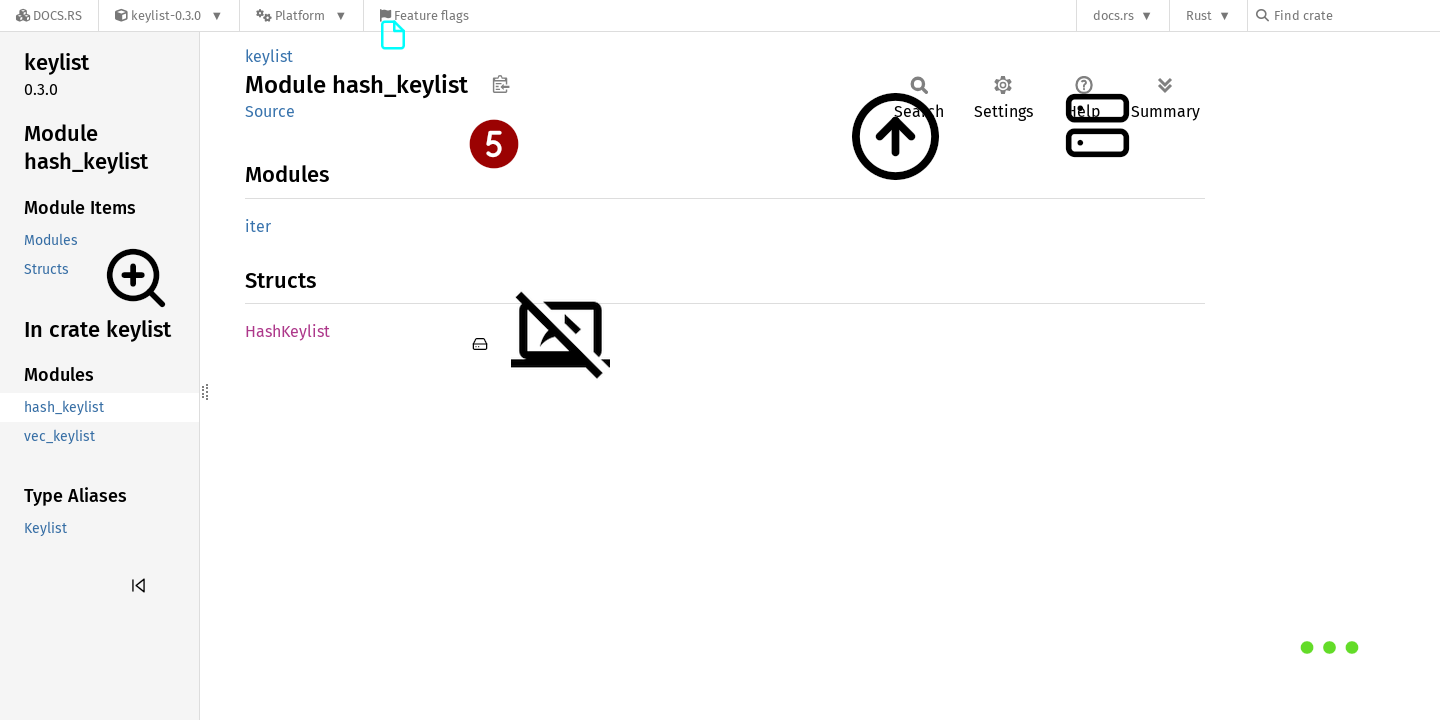 The width and height of the screenshot is (1440, 720). I want to click on scroll to top of page, so click(895, 136).